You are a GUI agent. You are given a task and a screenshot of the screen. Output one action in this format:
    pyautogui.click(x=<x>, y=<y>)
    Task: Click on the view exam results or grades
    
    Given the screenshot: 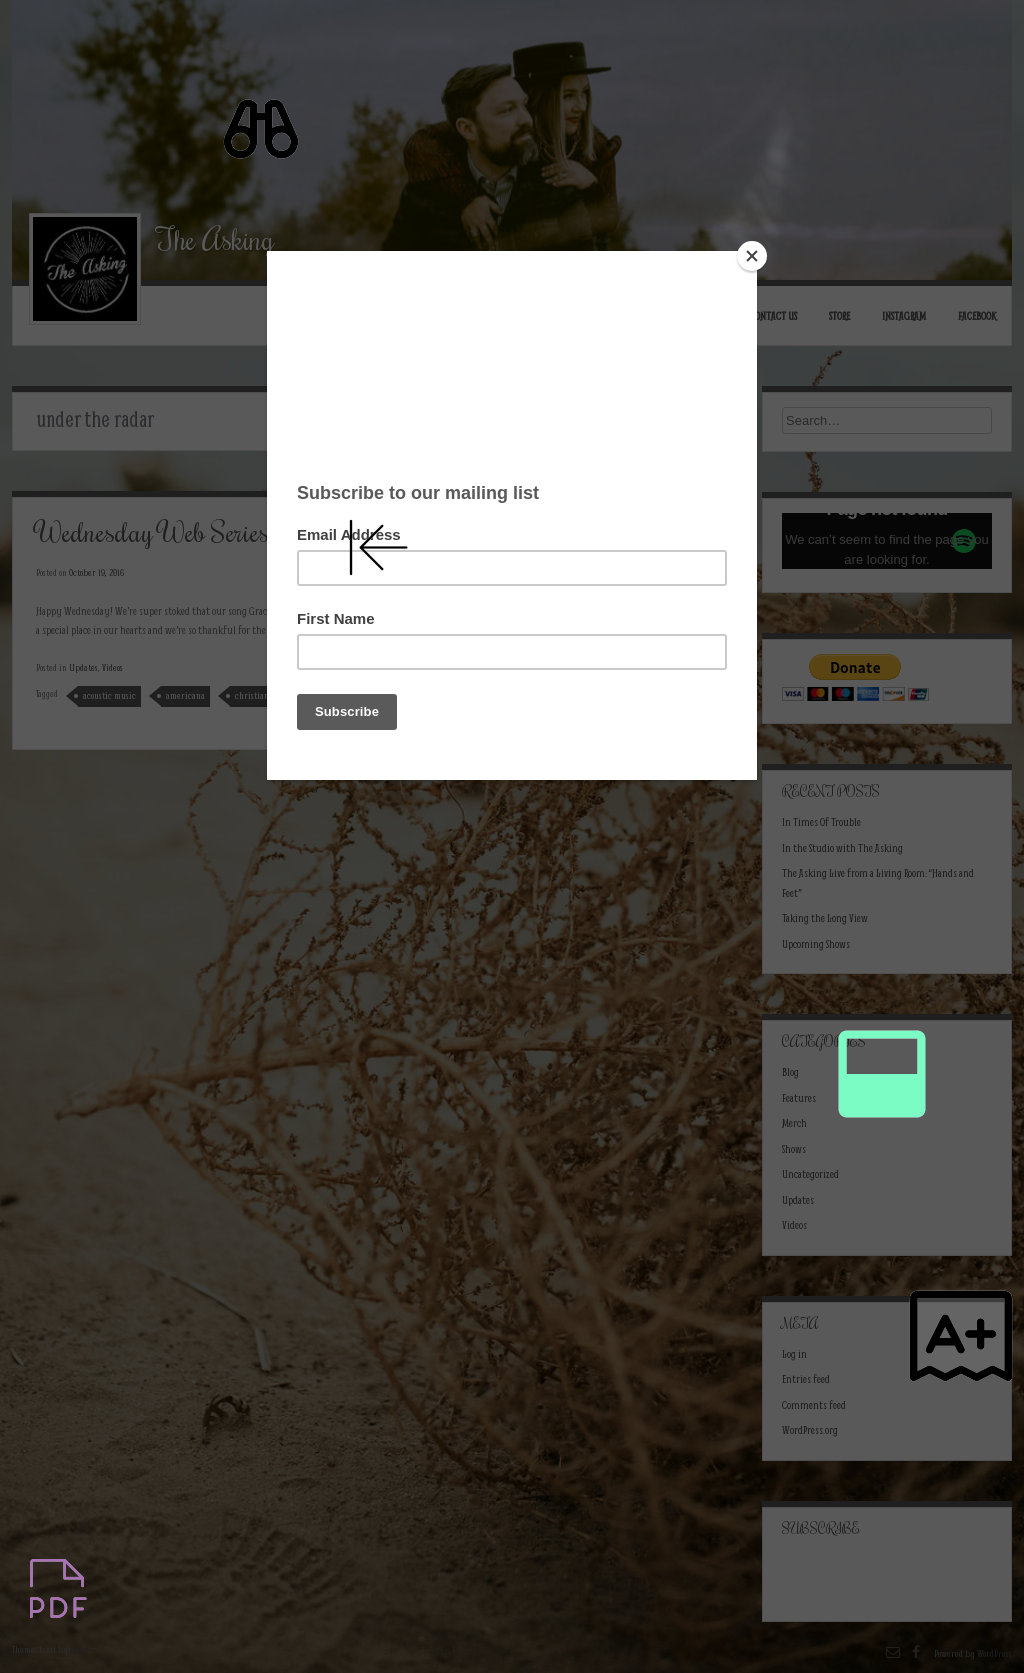 What is the action you would take?
    pyautogui.click(x=961, y=1334)
    